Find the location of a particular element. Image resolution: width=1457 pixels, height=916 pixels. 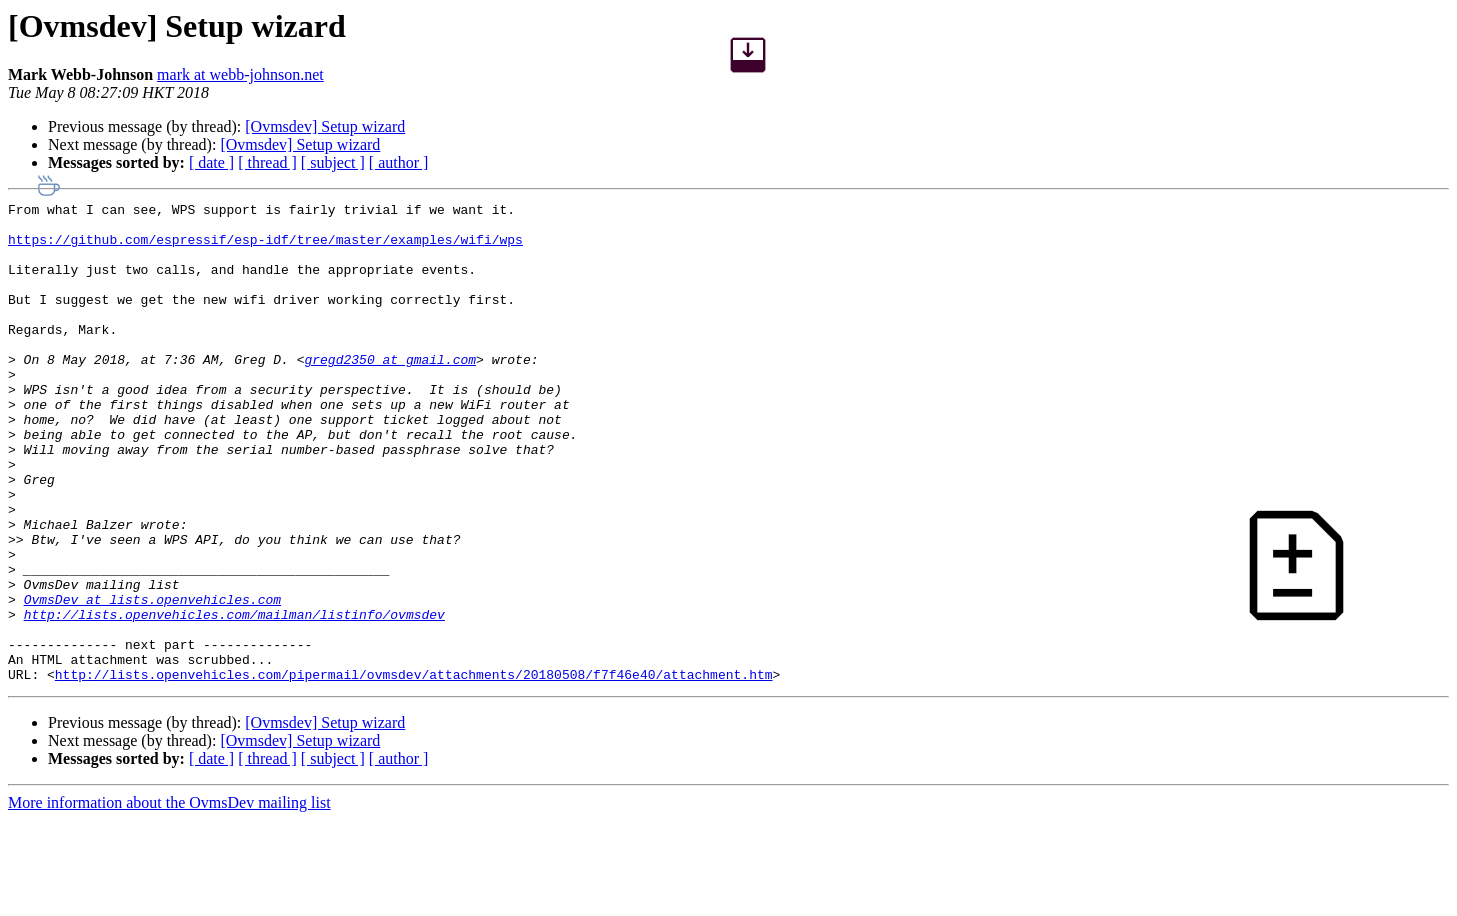

dock panel to bottom of editor is located at coordinates (748, 55).